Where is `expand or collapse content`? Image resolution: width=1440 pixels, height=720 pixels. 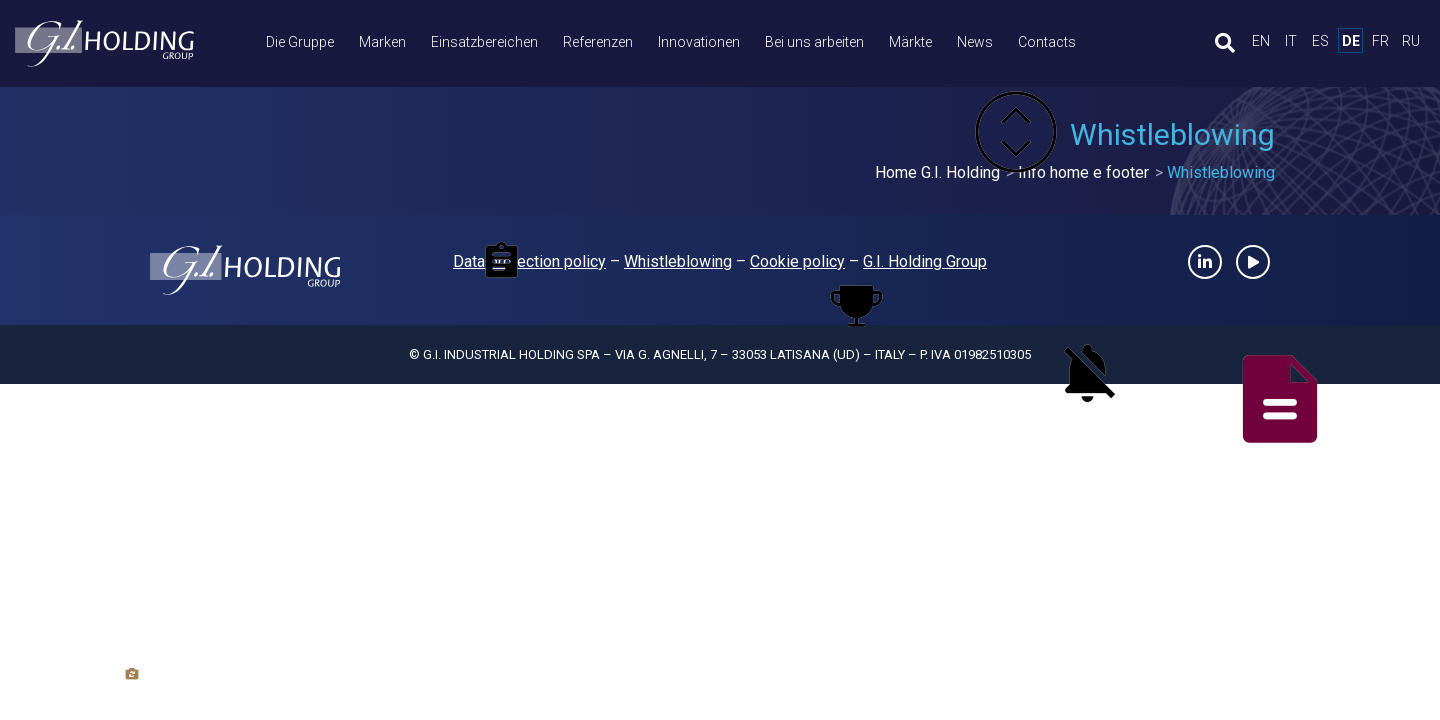 expand or collapse content is located at coordinates (1016, 132).